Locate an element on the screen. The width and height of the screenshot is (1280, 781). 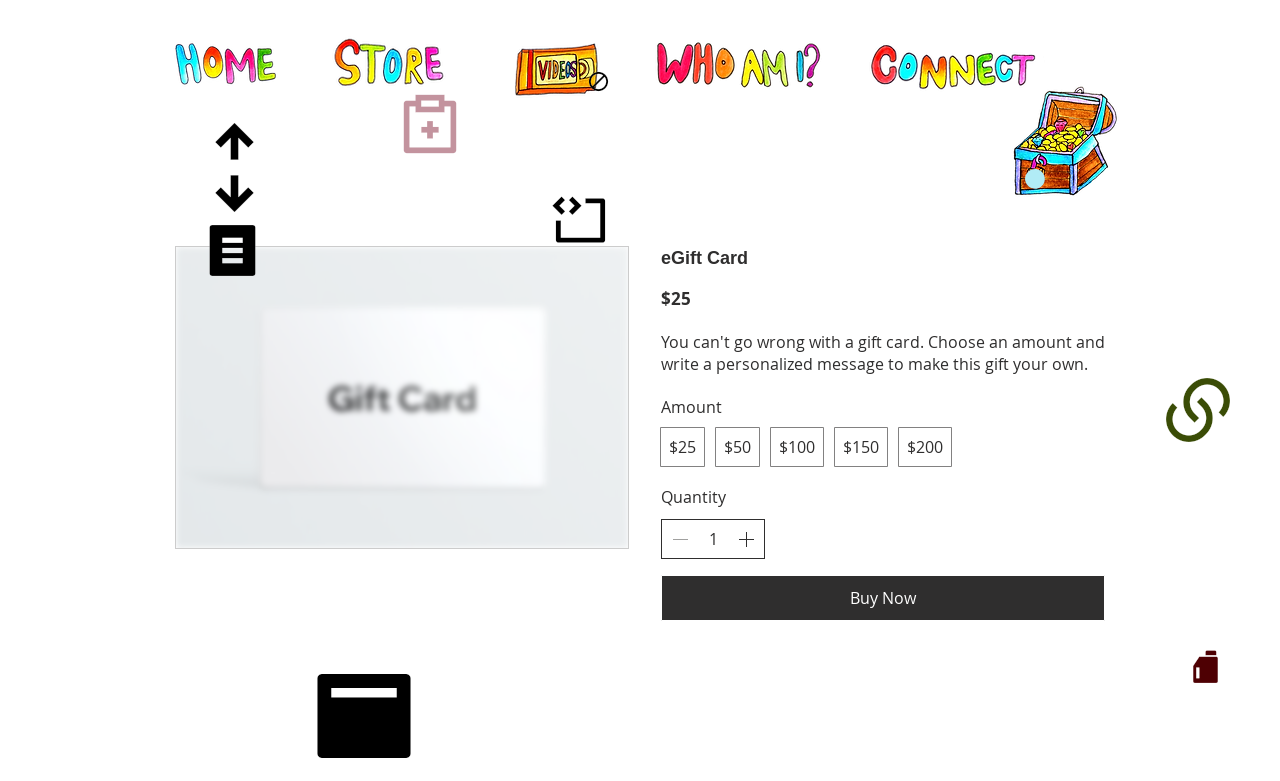
view medical records or health dossier is located at coordinates (430, 124).